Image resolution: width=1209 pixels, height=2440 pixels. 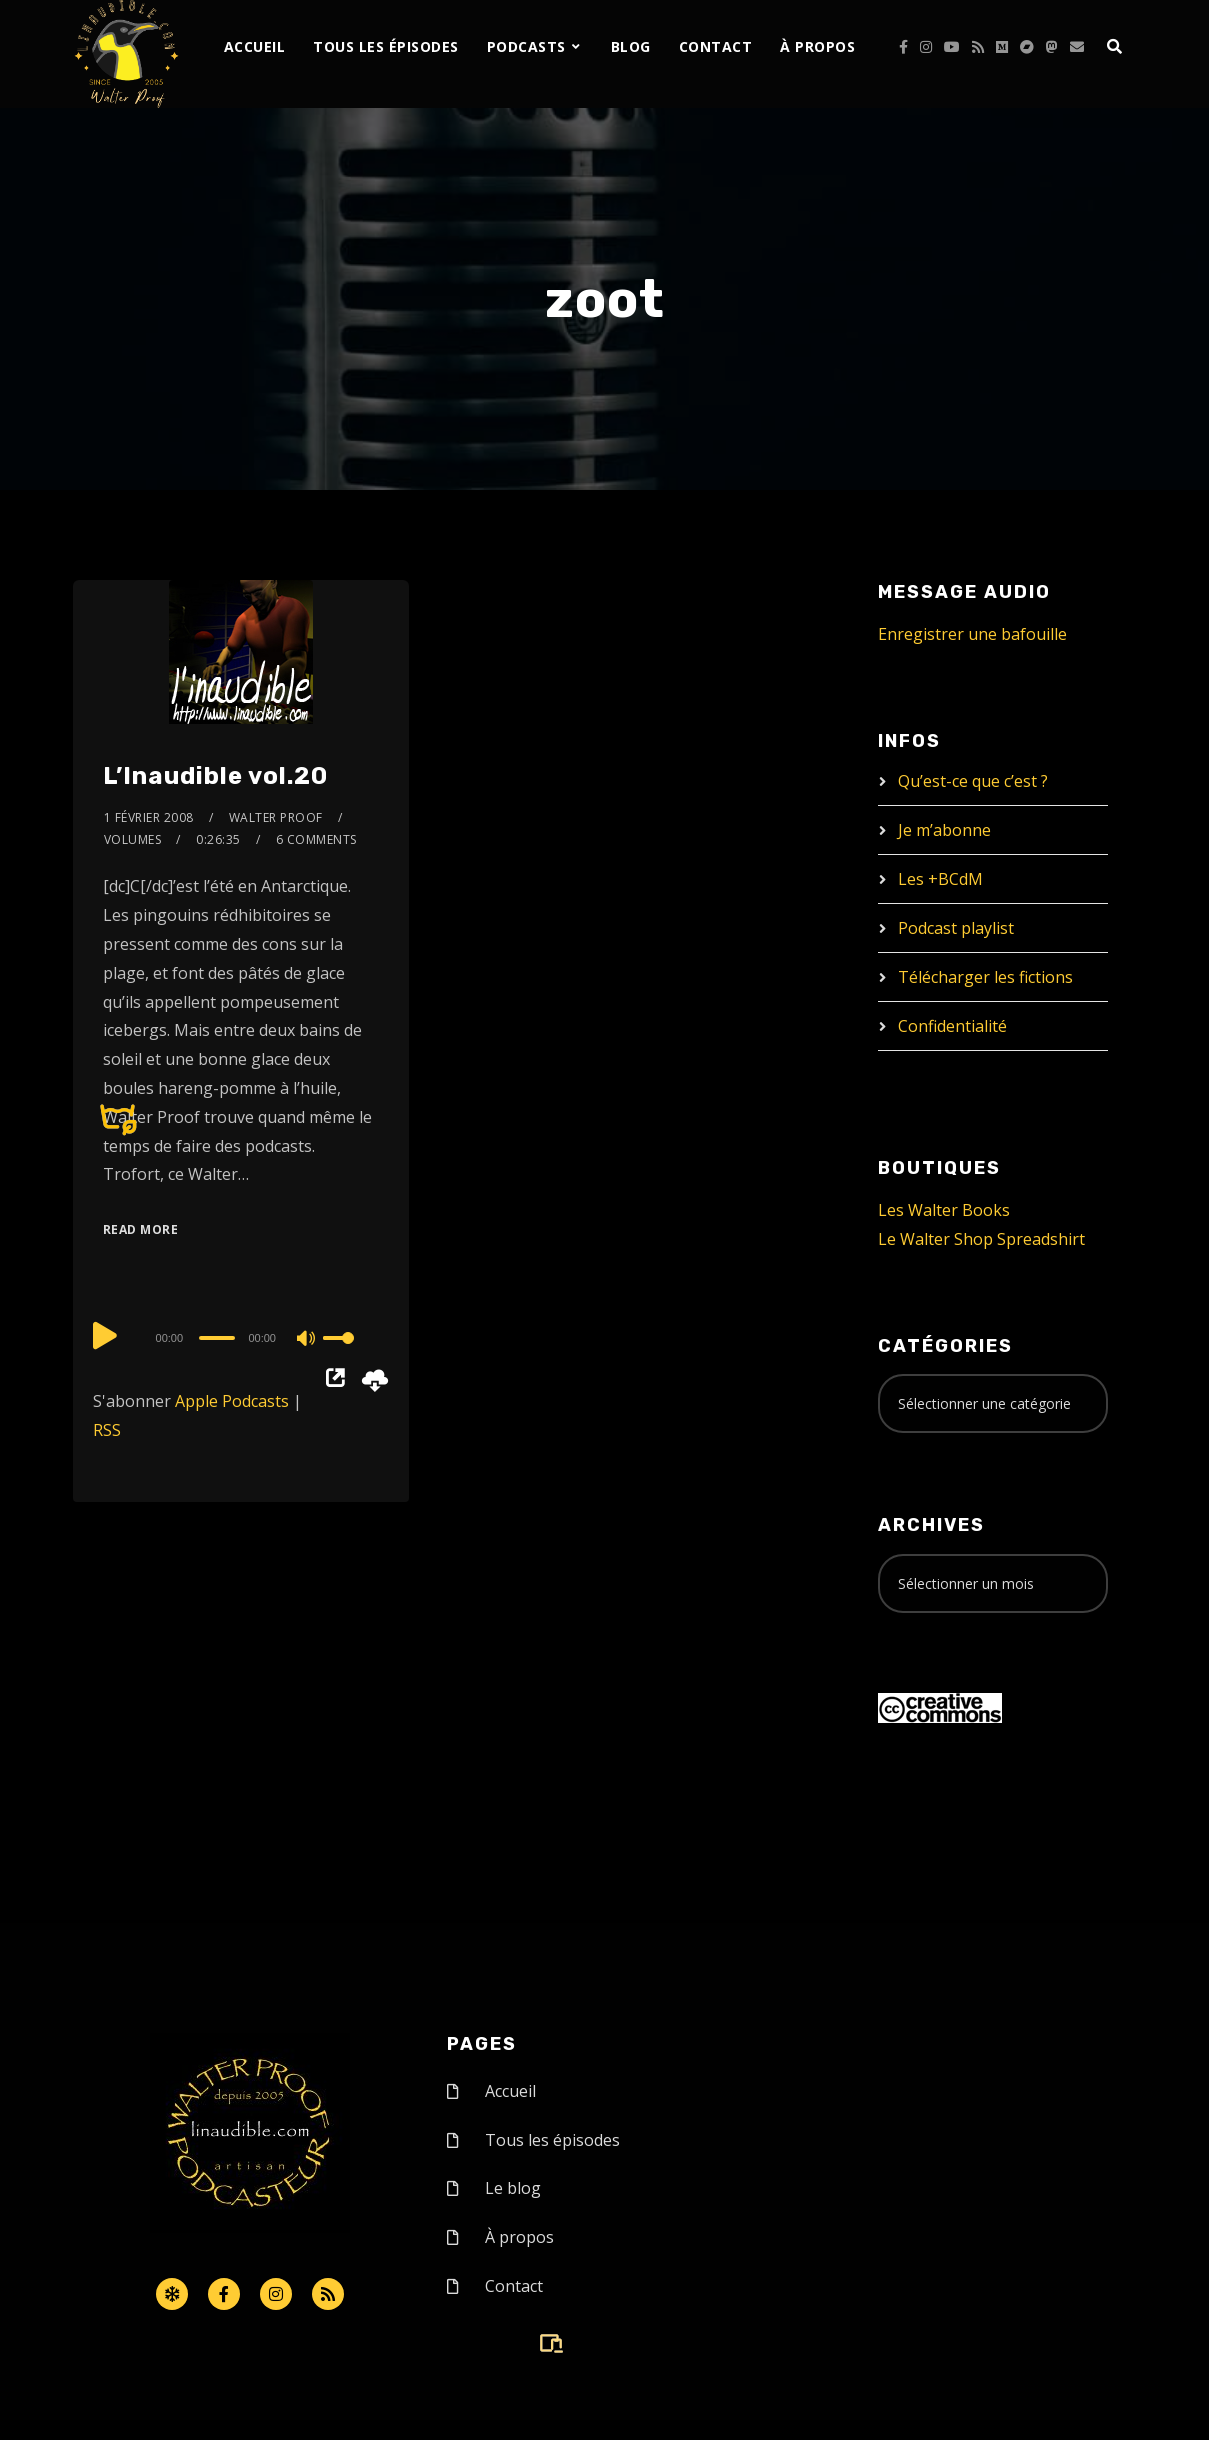 What do you see at coordinates (117, 1116) in the screenshot?
I see `select eco-friendly wash cycle` at bounding box center [117, 1116].